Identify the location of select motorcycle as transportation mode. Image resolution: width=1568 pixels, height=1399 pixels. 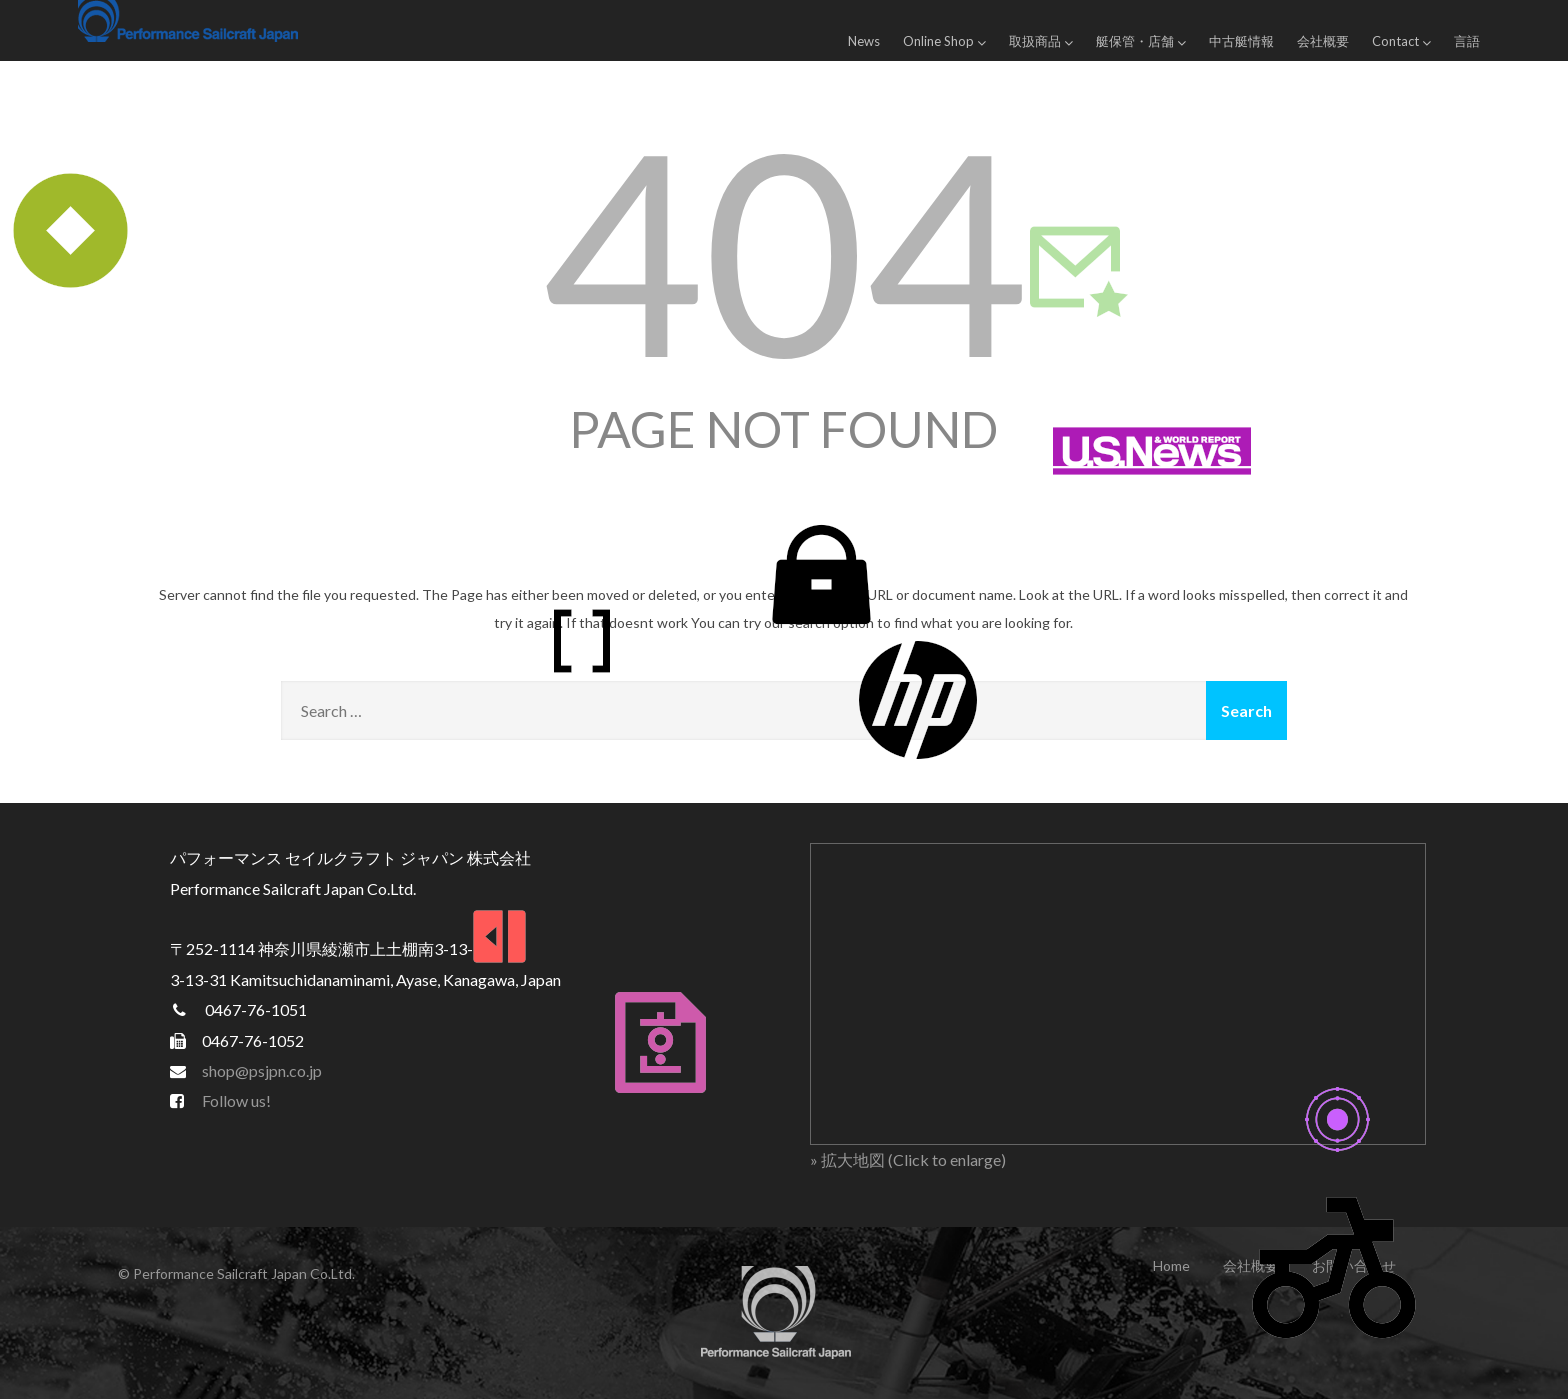
(1334, 1264).